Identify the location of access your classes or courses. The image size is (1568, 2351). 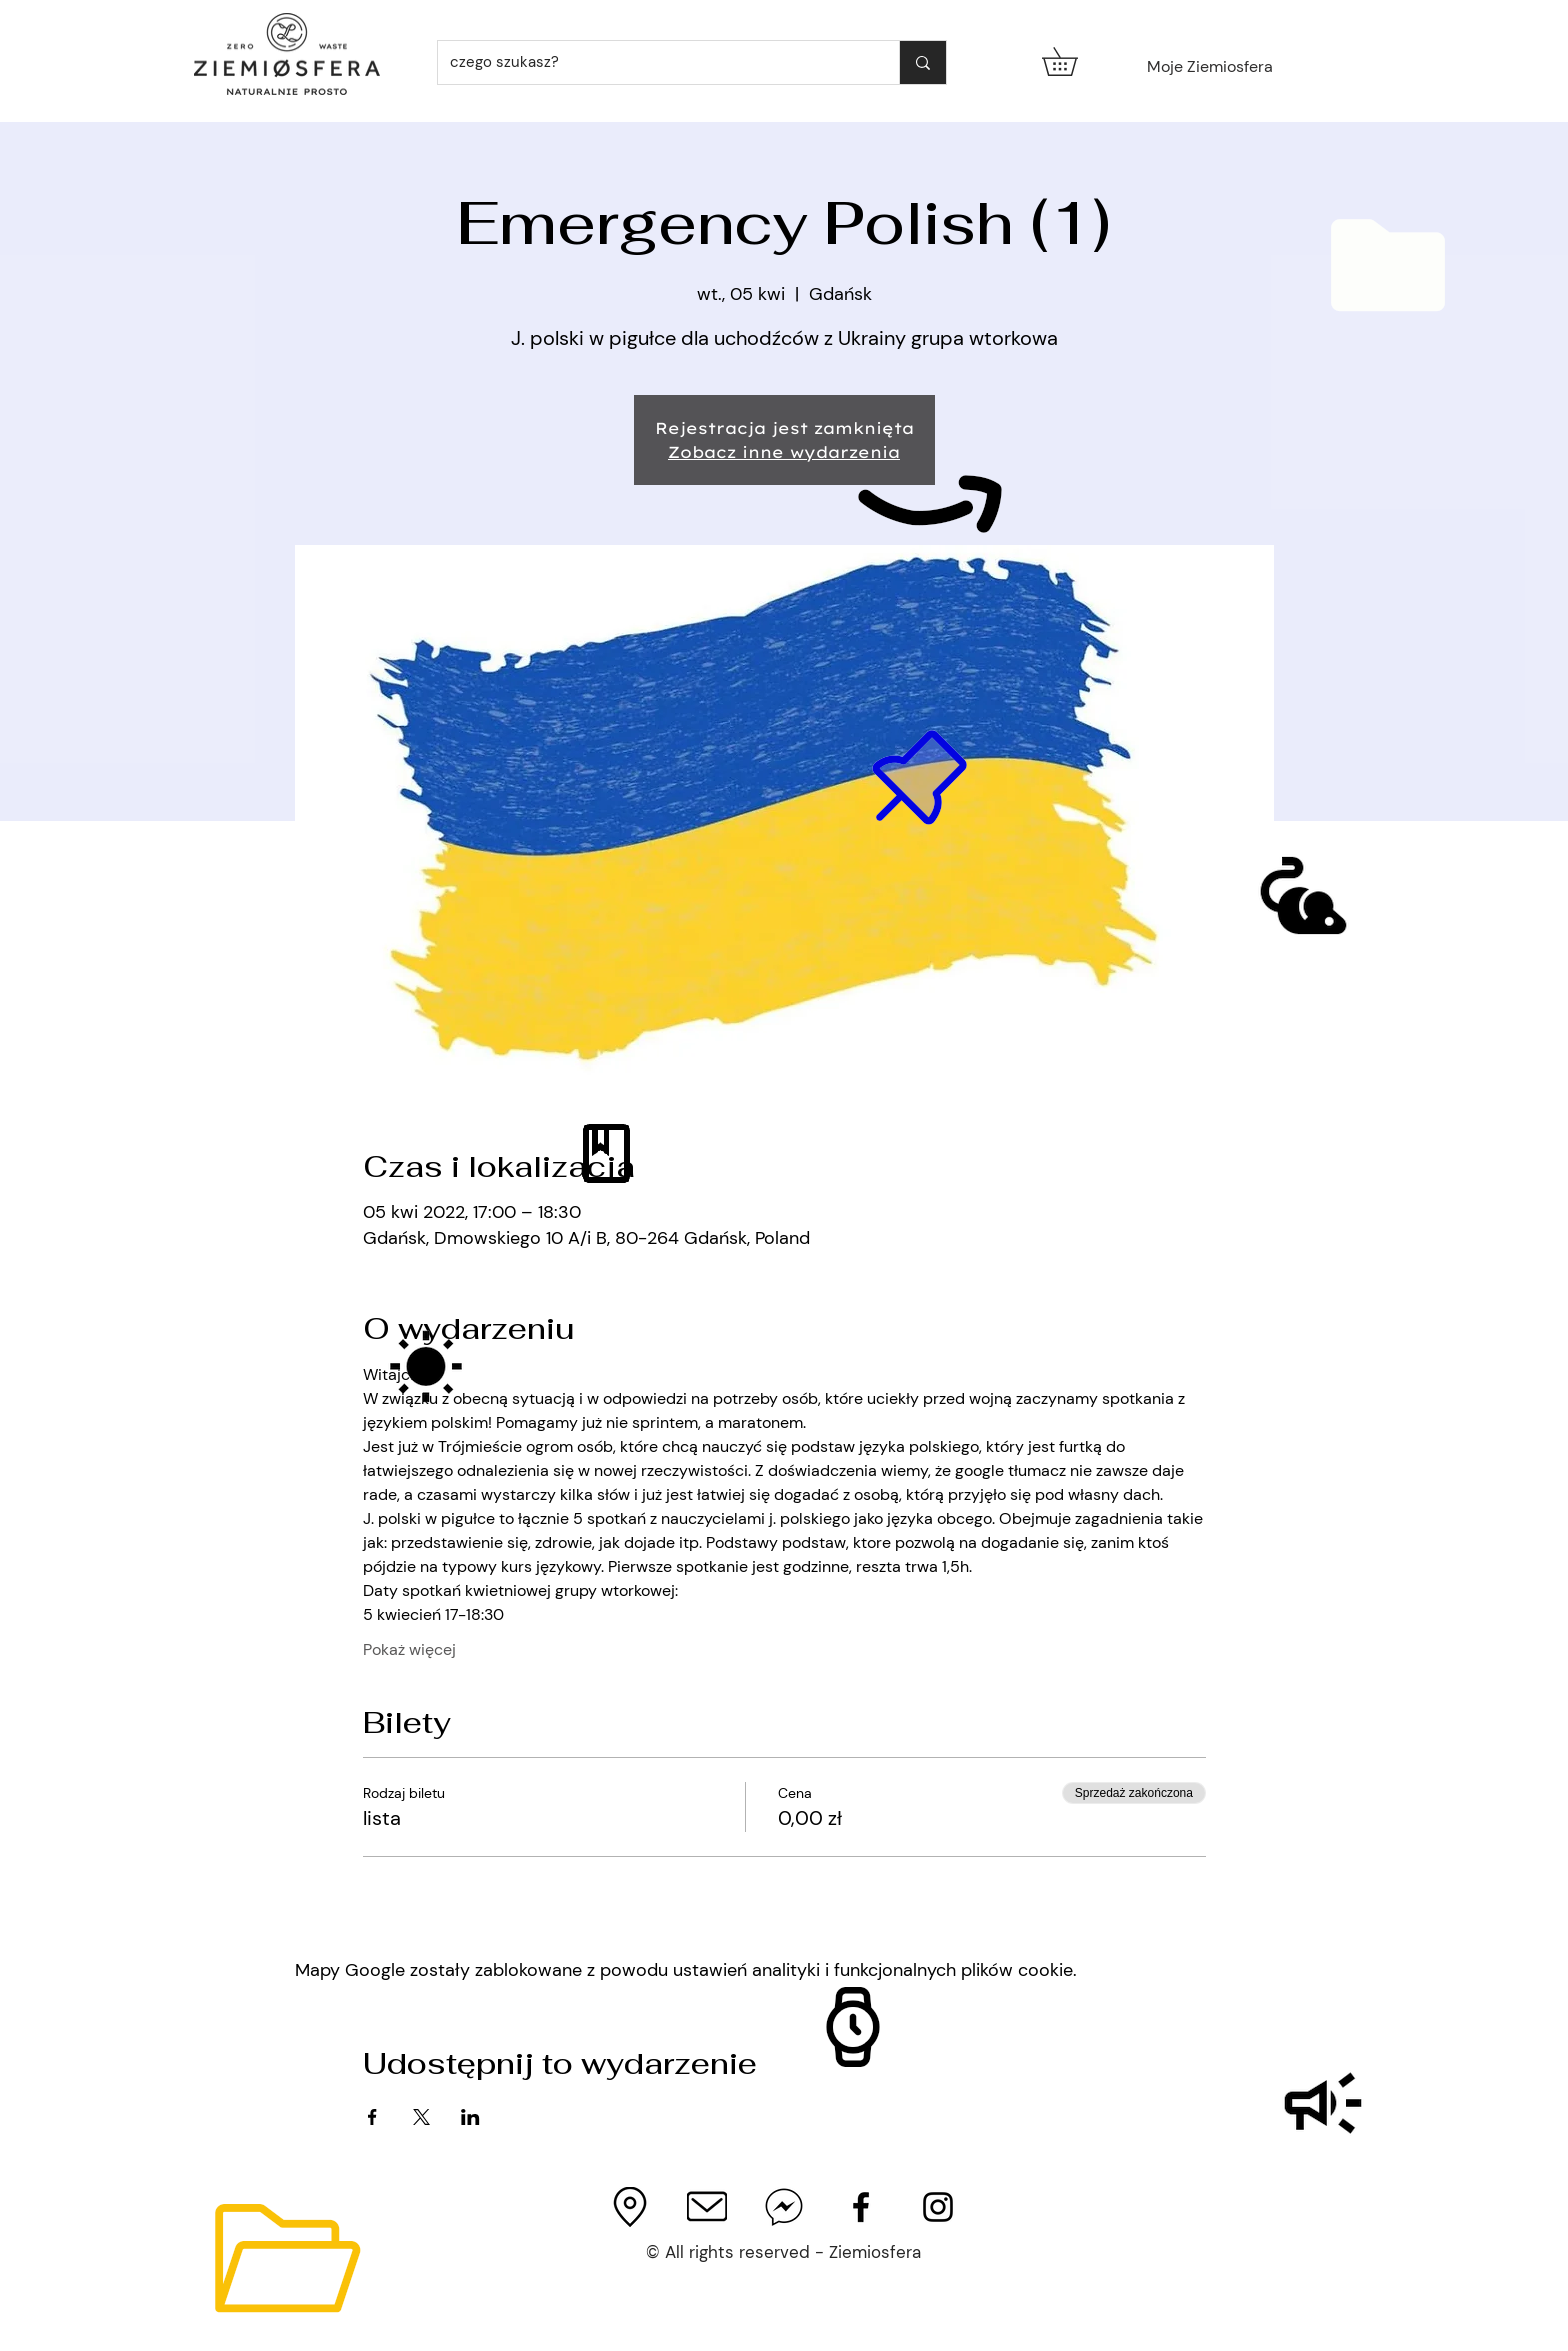
(606, 1153).